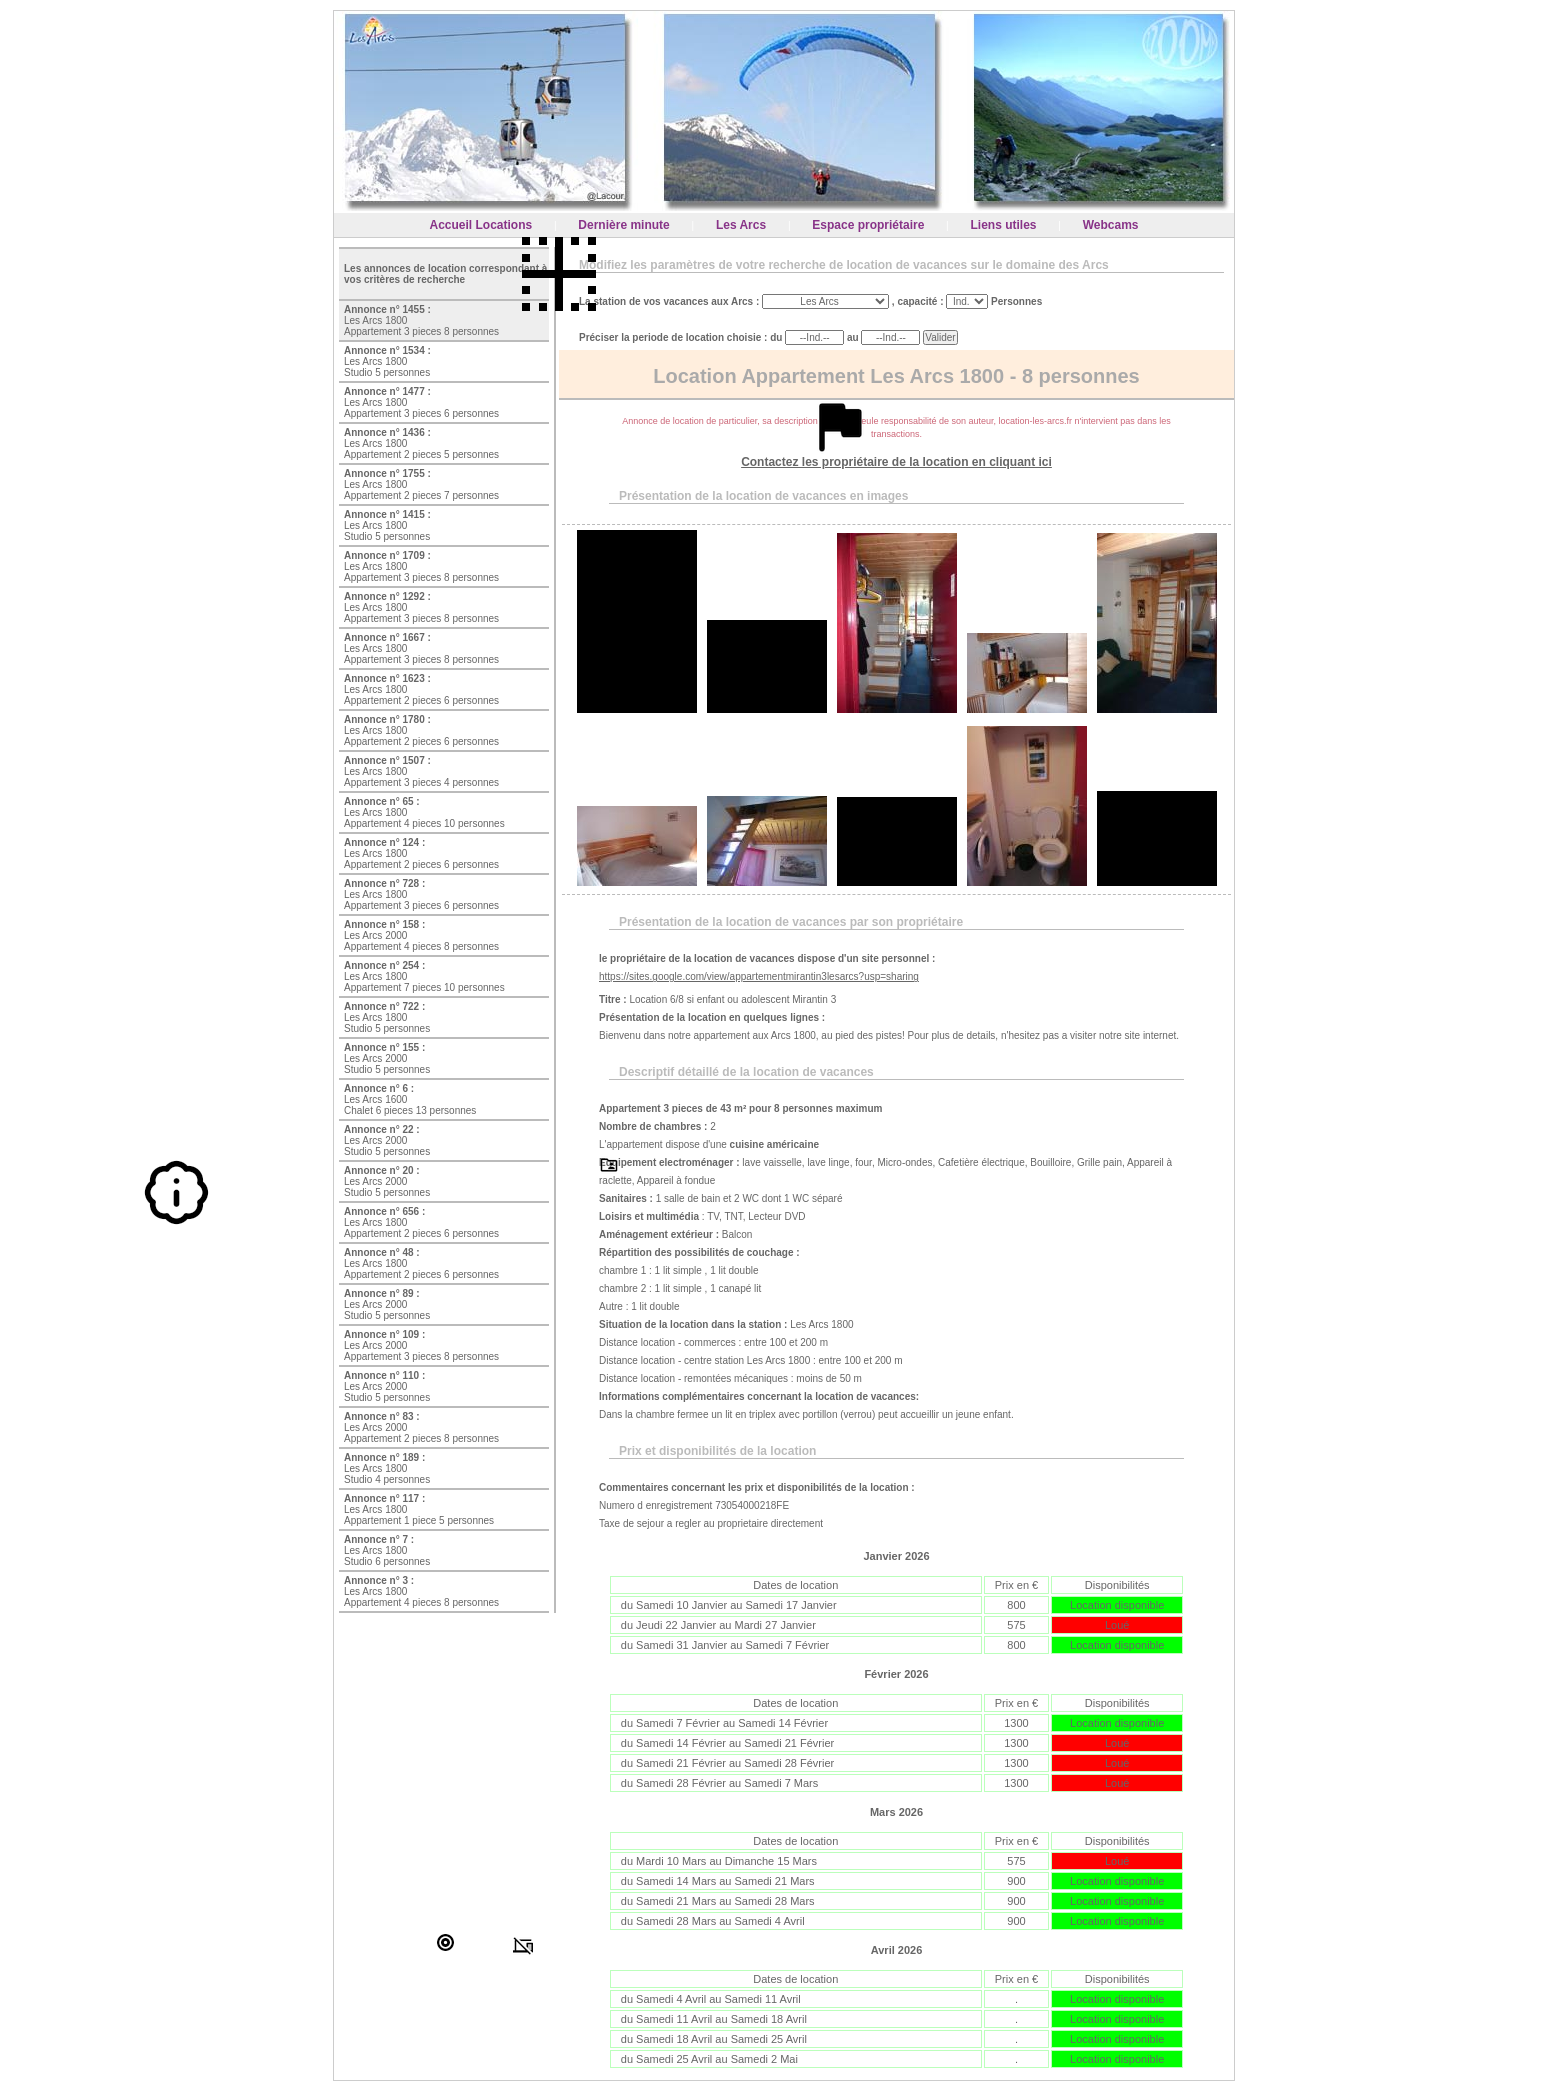 The image size is (1568, 2081). I want to click on apply inner borders to selected cells, so click(559, 274).